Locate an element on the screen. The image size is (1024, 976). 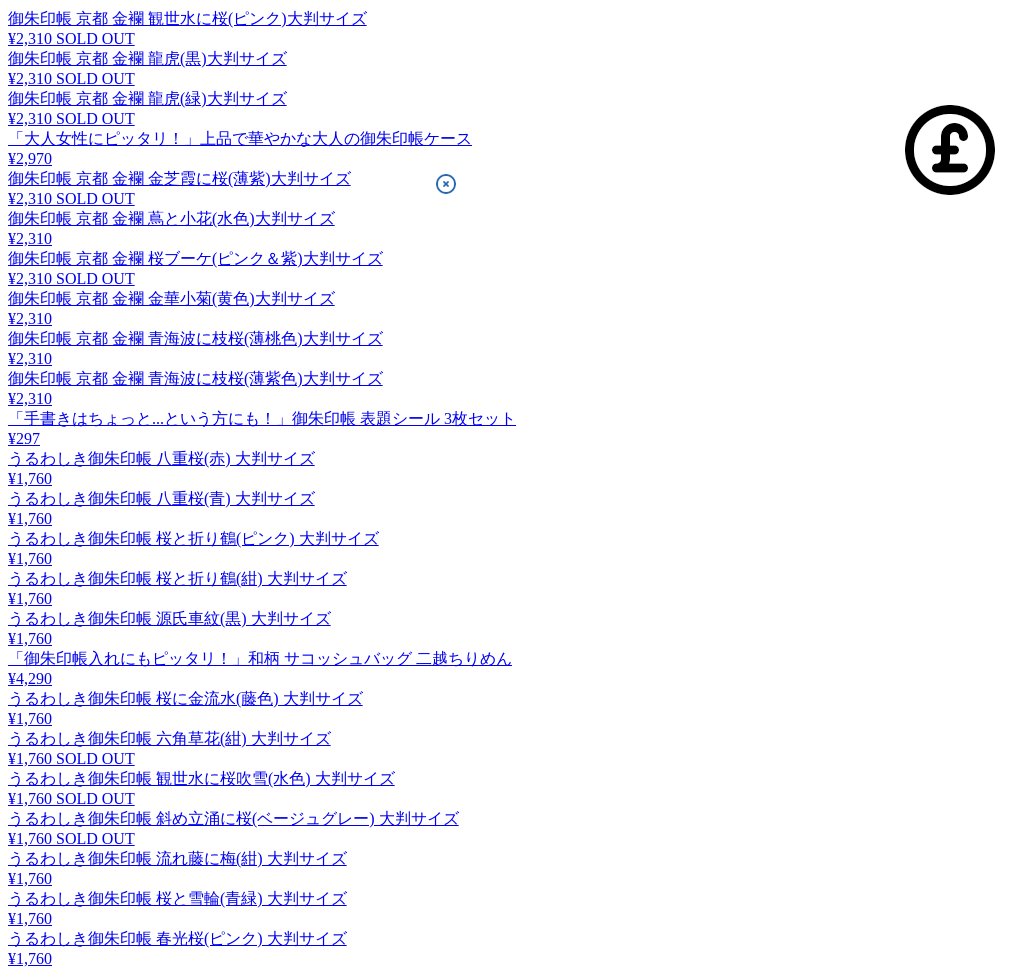
view balance in british pounds is located at coordinates (950, 150).